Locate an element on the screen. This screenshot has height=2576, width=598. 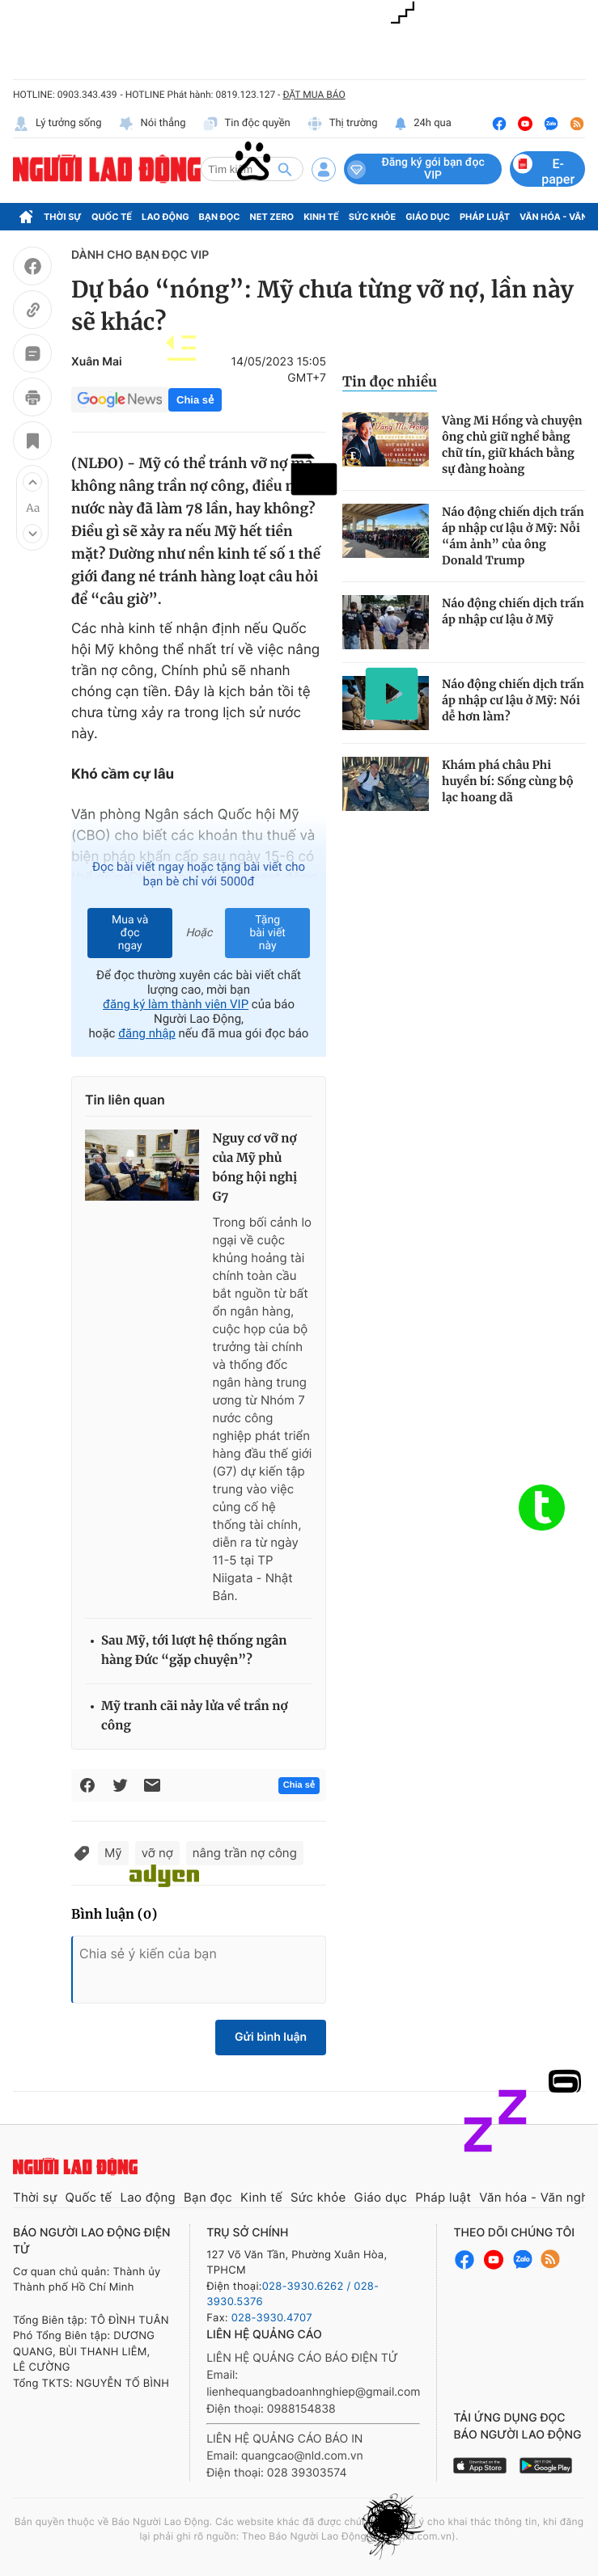
play video content is located at coordinates (392, 694).